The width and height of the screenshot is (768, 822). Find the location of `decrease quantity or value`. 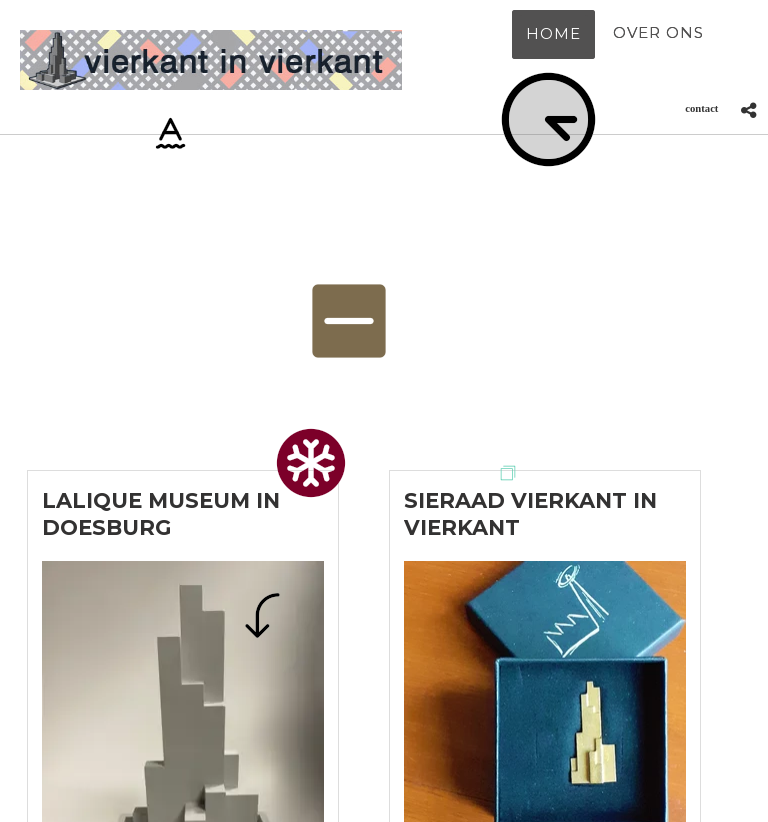

decrease quantity or value is located at coordinates (349, 321).